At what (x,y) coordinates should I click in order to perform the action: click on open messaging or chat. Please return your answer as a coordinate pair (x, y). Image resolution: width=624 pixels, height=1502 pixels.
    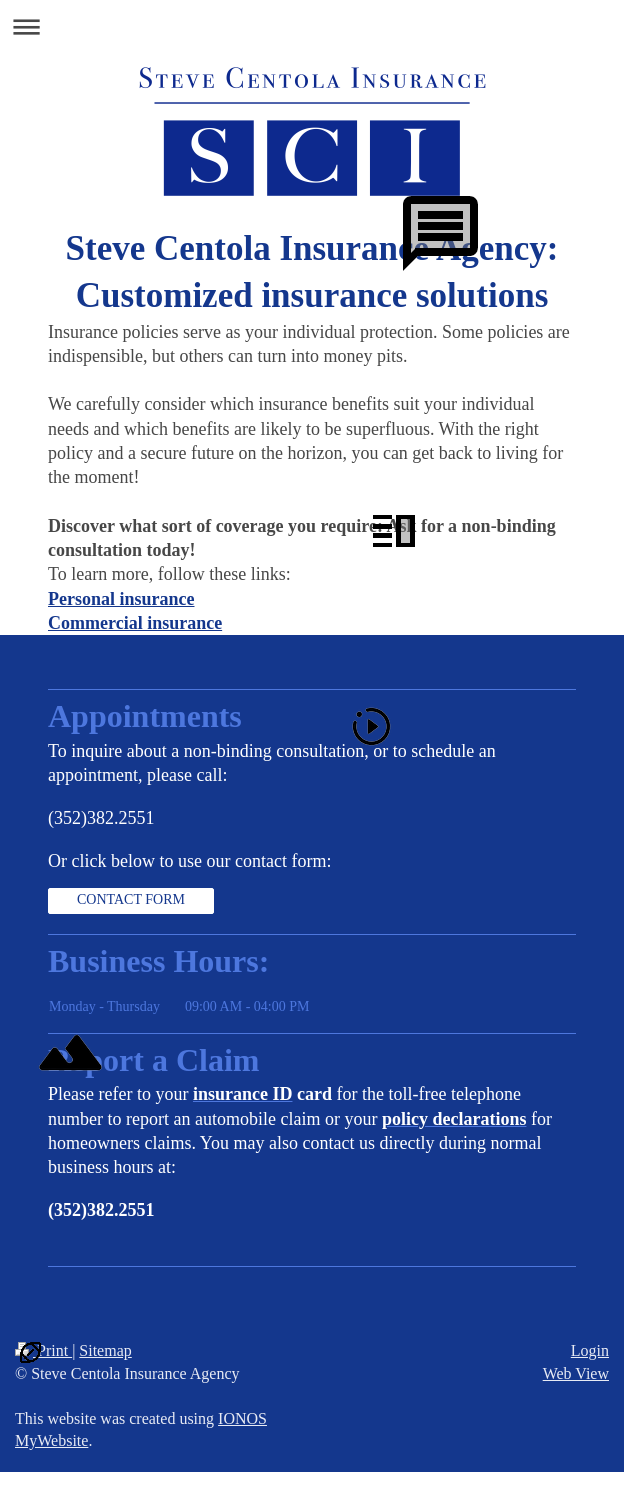
    Looking at the image, I should click on (440, 233).